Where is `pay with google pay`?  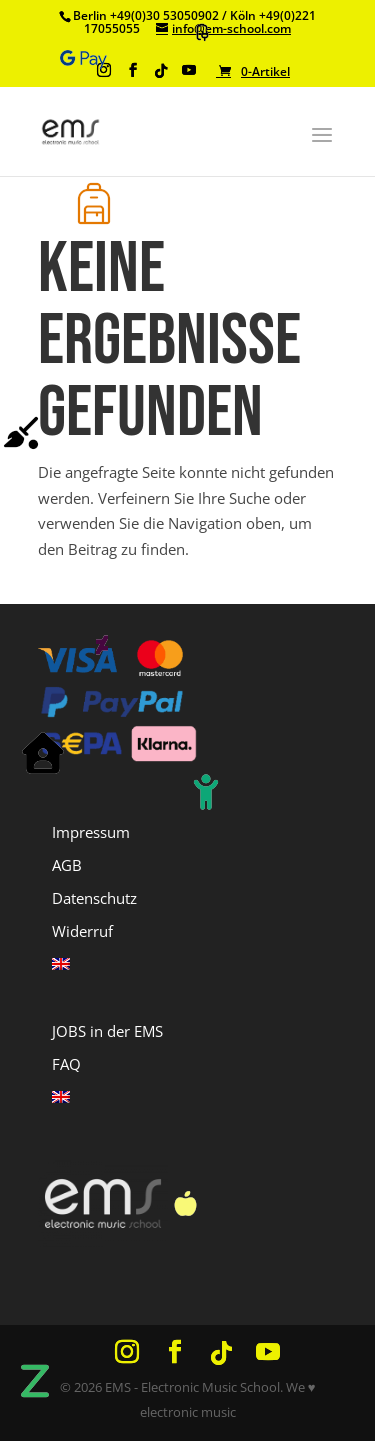
pay with google pay is located at coordinates (83, 59).